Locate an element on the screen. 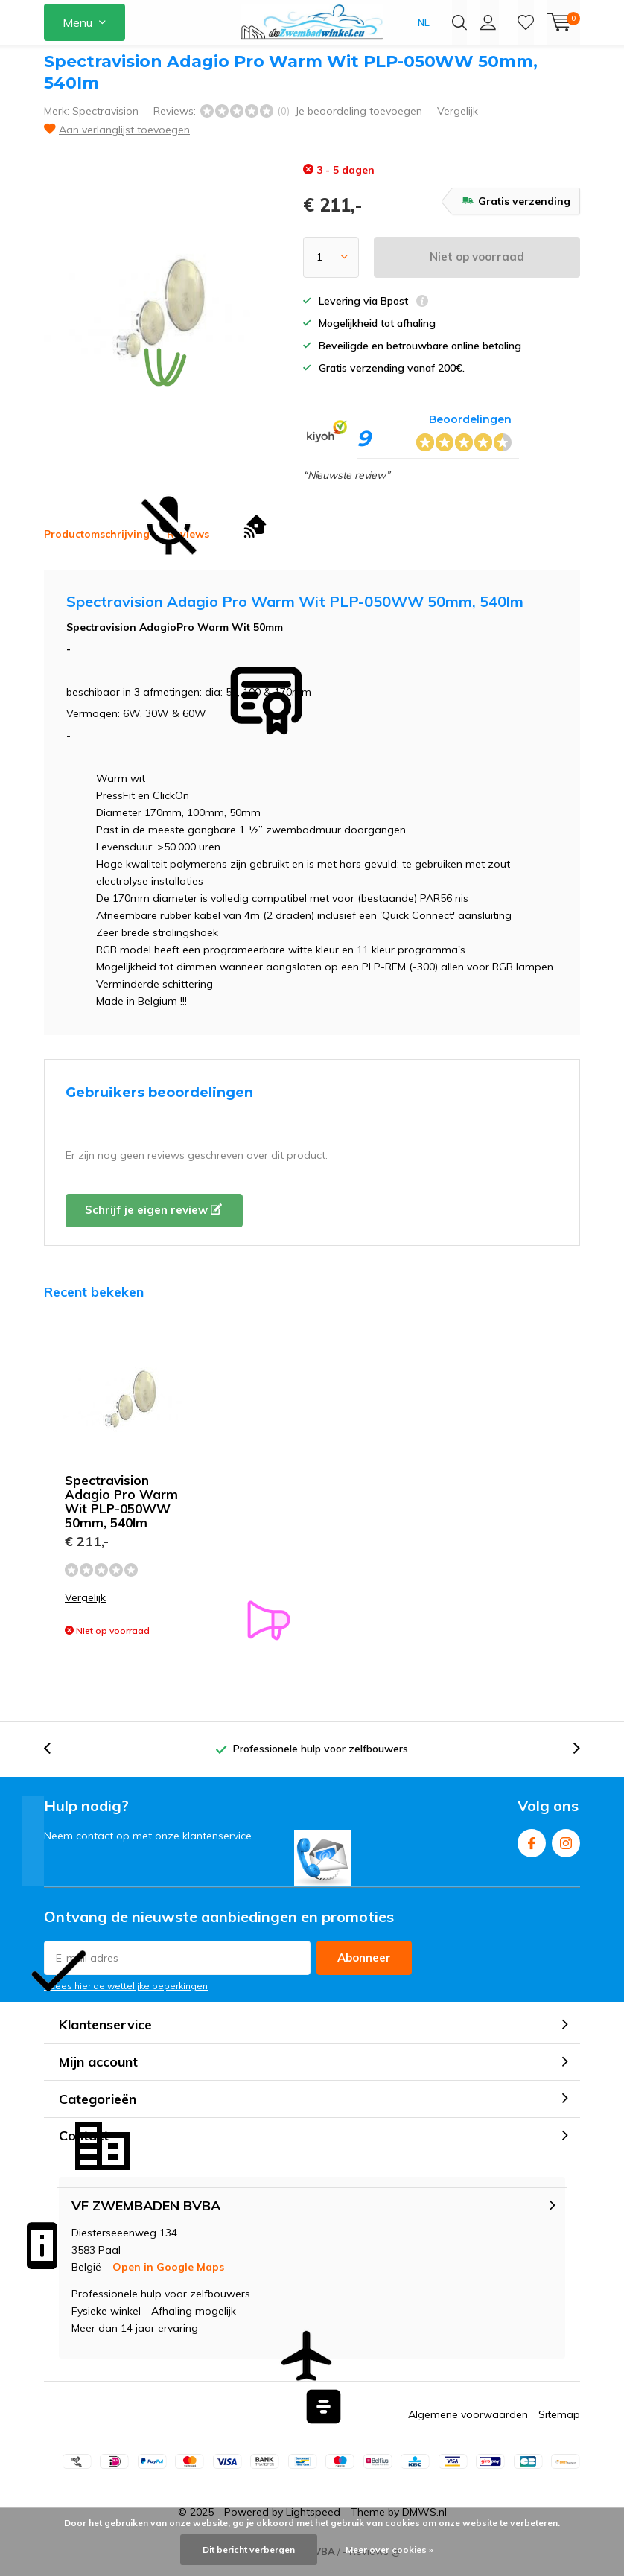  center align content horizontally and vertically is located at coordinates (323, 2406).